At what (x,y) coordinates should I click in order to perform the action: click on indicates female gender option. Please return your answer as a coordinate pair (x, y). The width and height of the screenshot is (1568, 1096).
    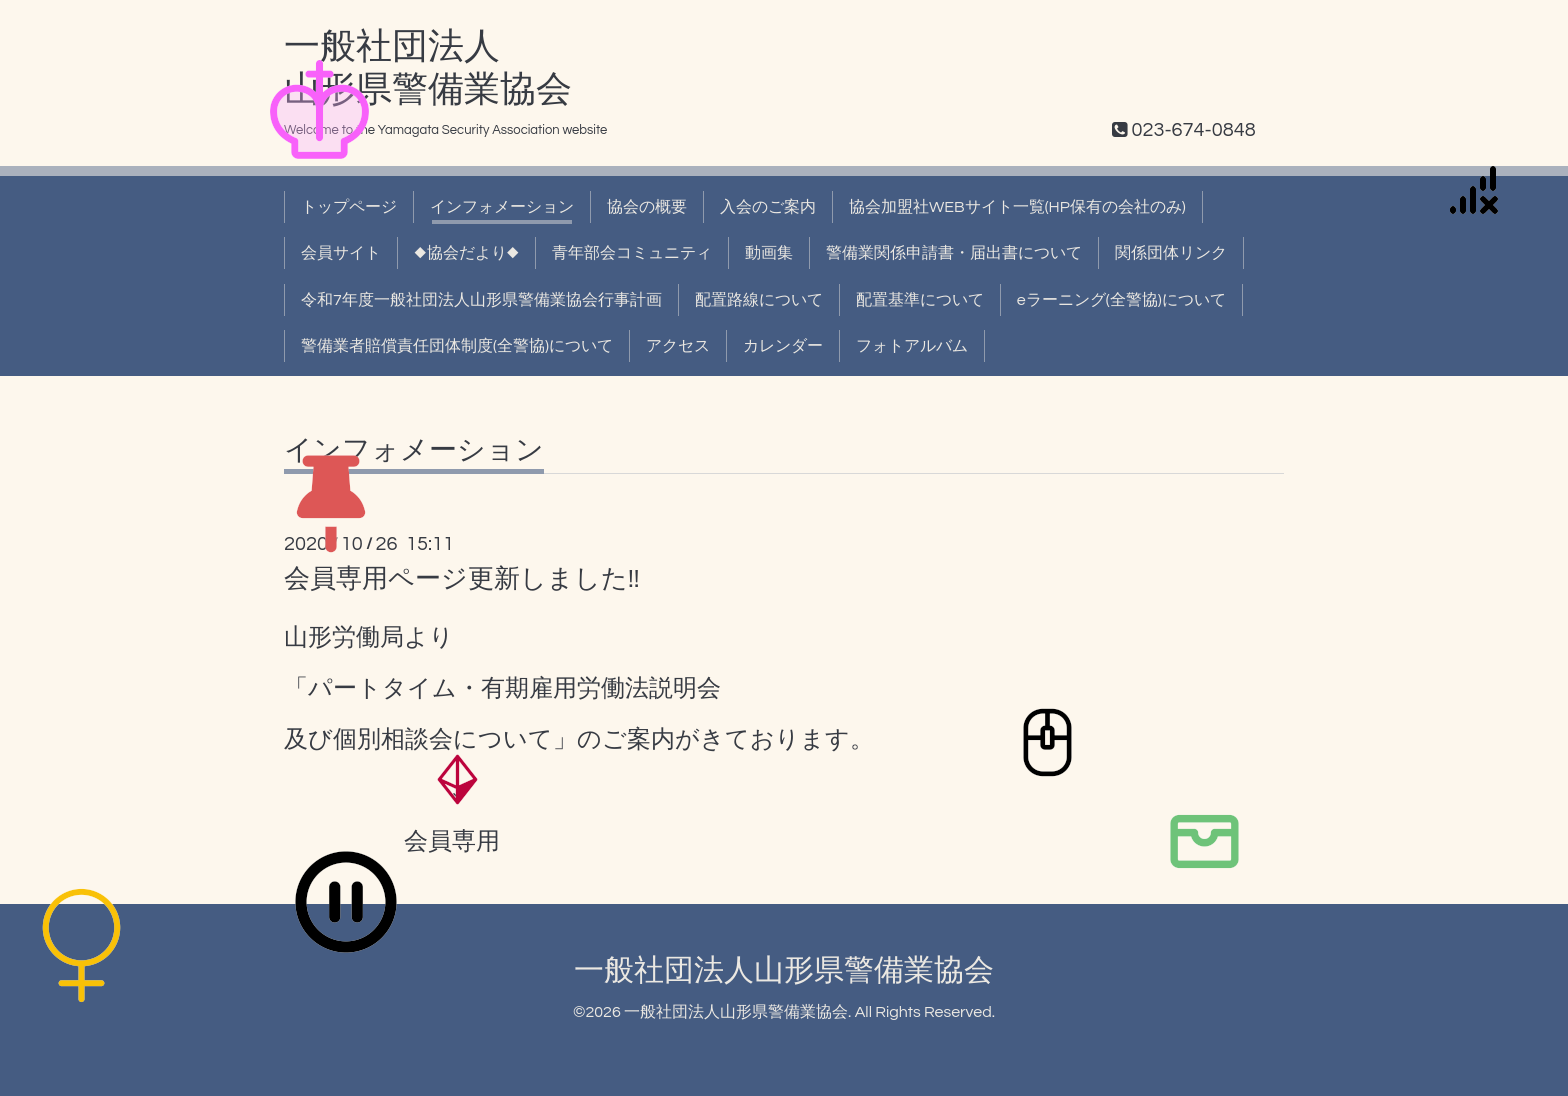
    Looking at the image, I should click on (81, 943).